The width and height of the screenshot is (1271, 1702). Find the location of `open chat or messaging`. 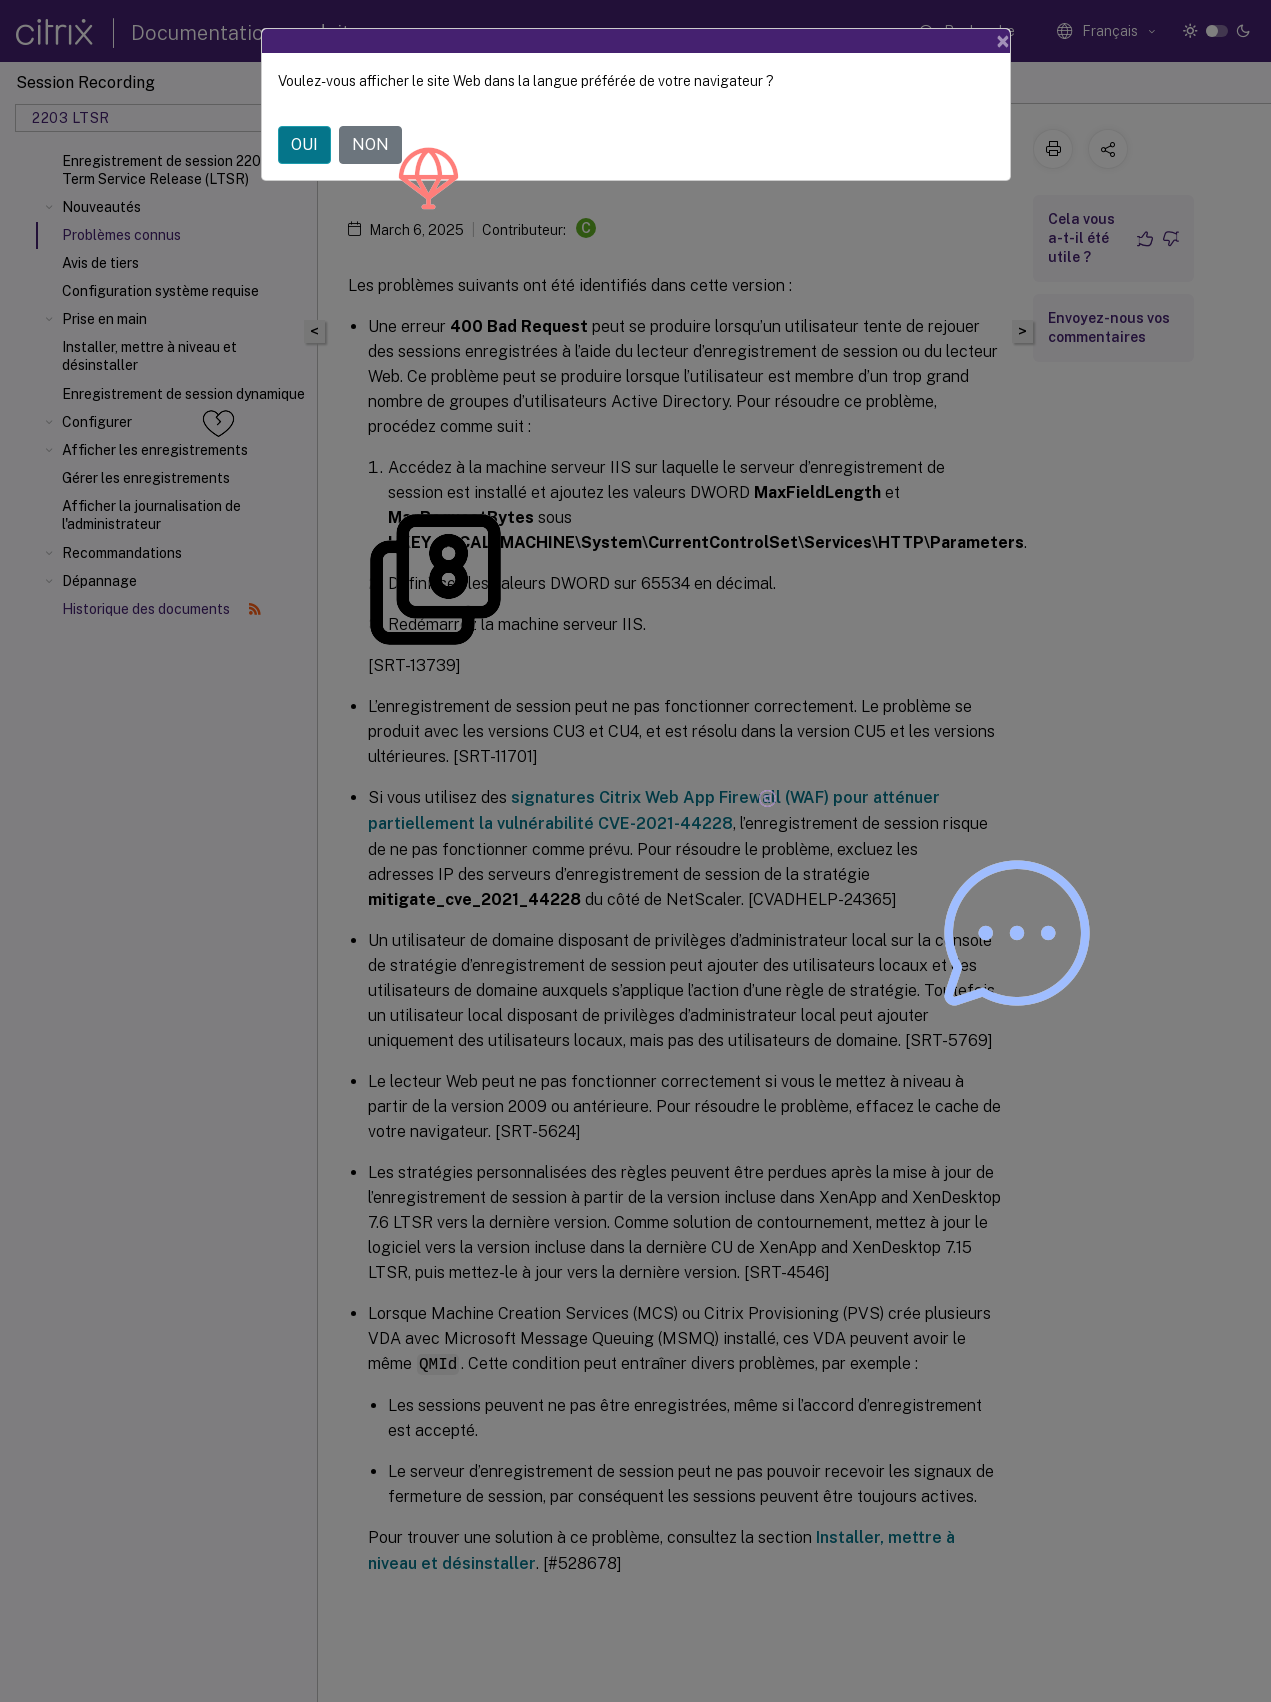

open chat or messaging is located at coordinates (1017, 933).